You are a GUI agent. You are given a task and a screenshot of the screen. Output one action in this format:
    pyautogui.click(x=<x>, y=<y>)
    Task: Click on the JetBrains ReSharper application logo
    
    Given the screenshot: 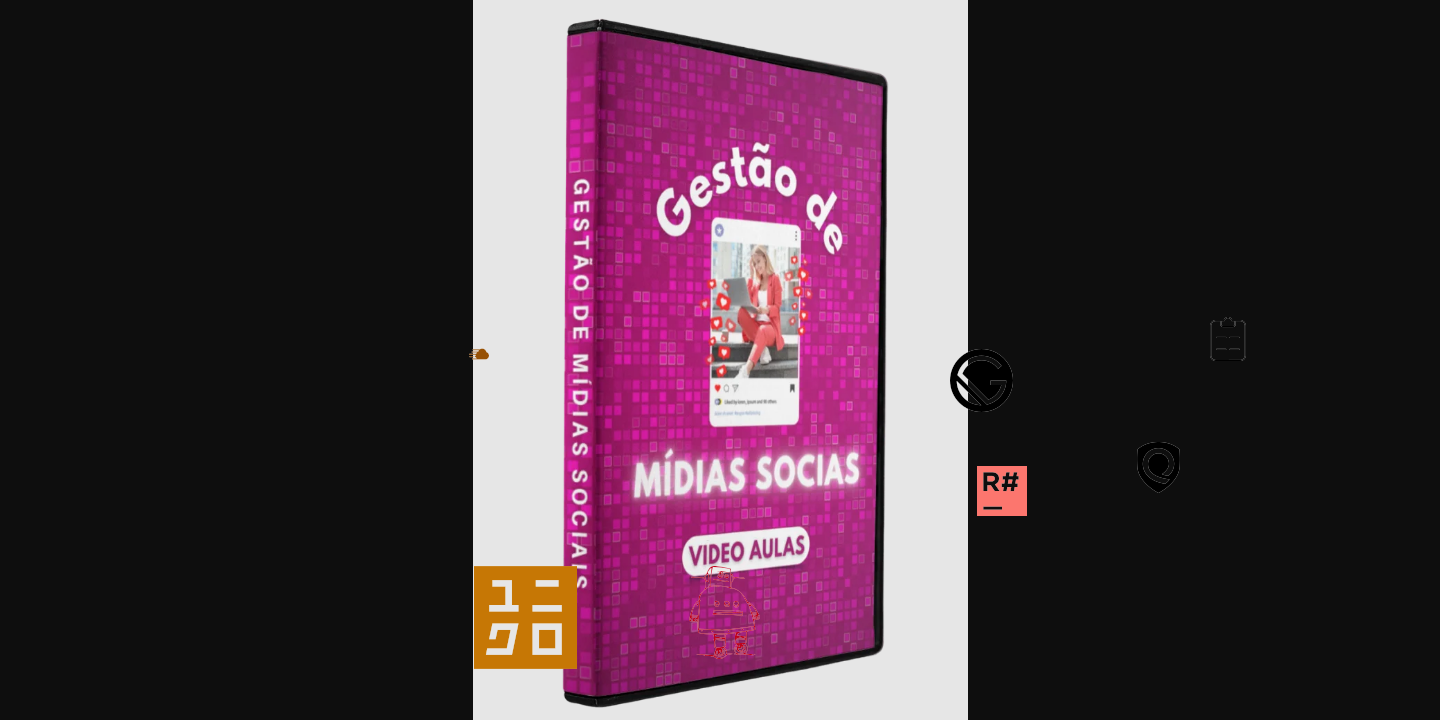 What is the action you would take?
    pyautogui.click(x=1002, y=491)
    